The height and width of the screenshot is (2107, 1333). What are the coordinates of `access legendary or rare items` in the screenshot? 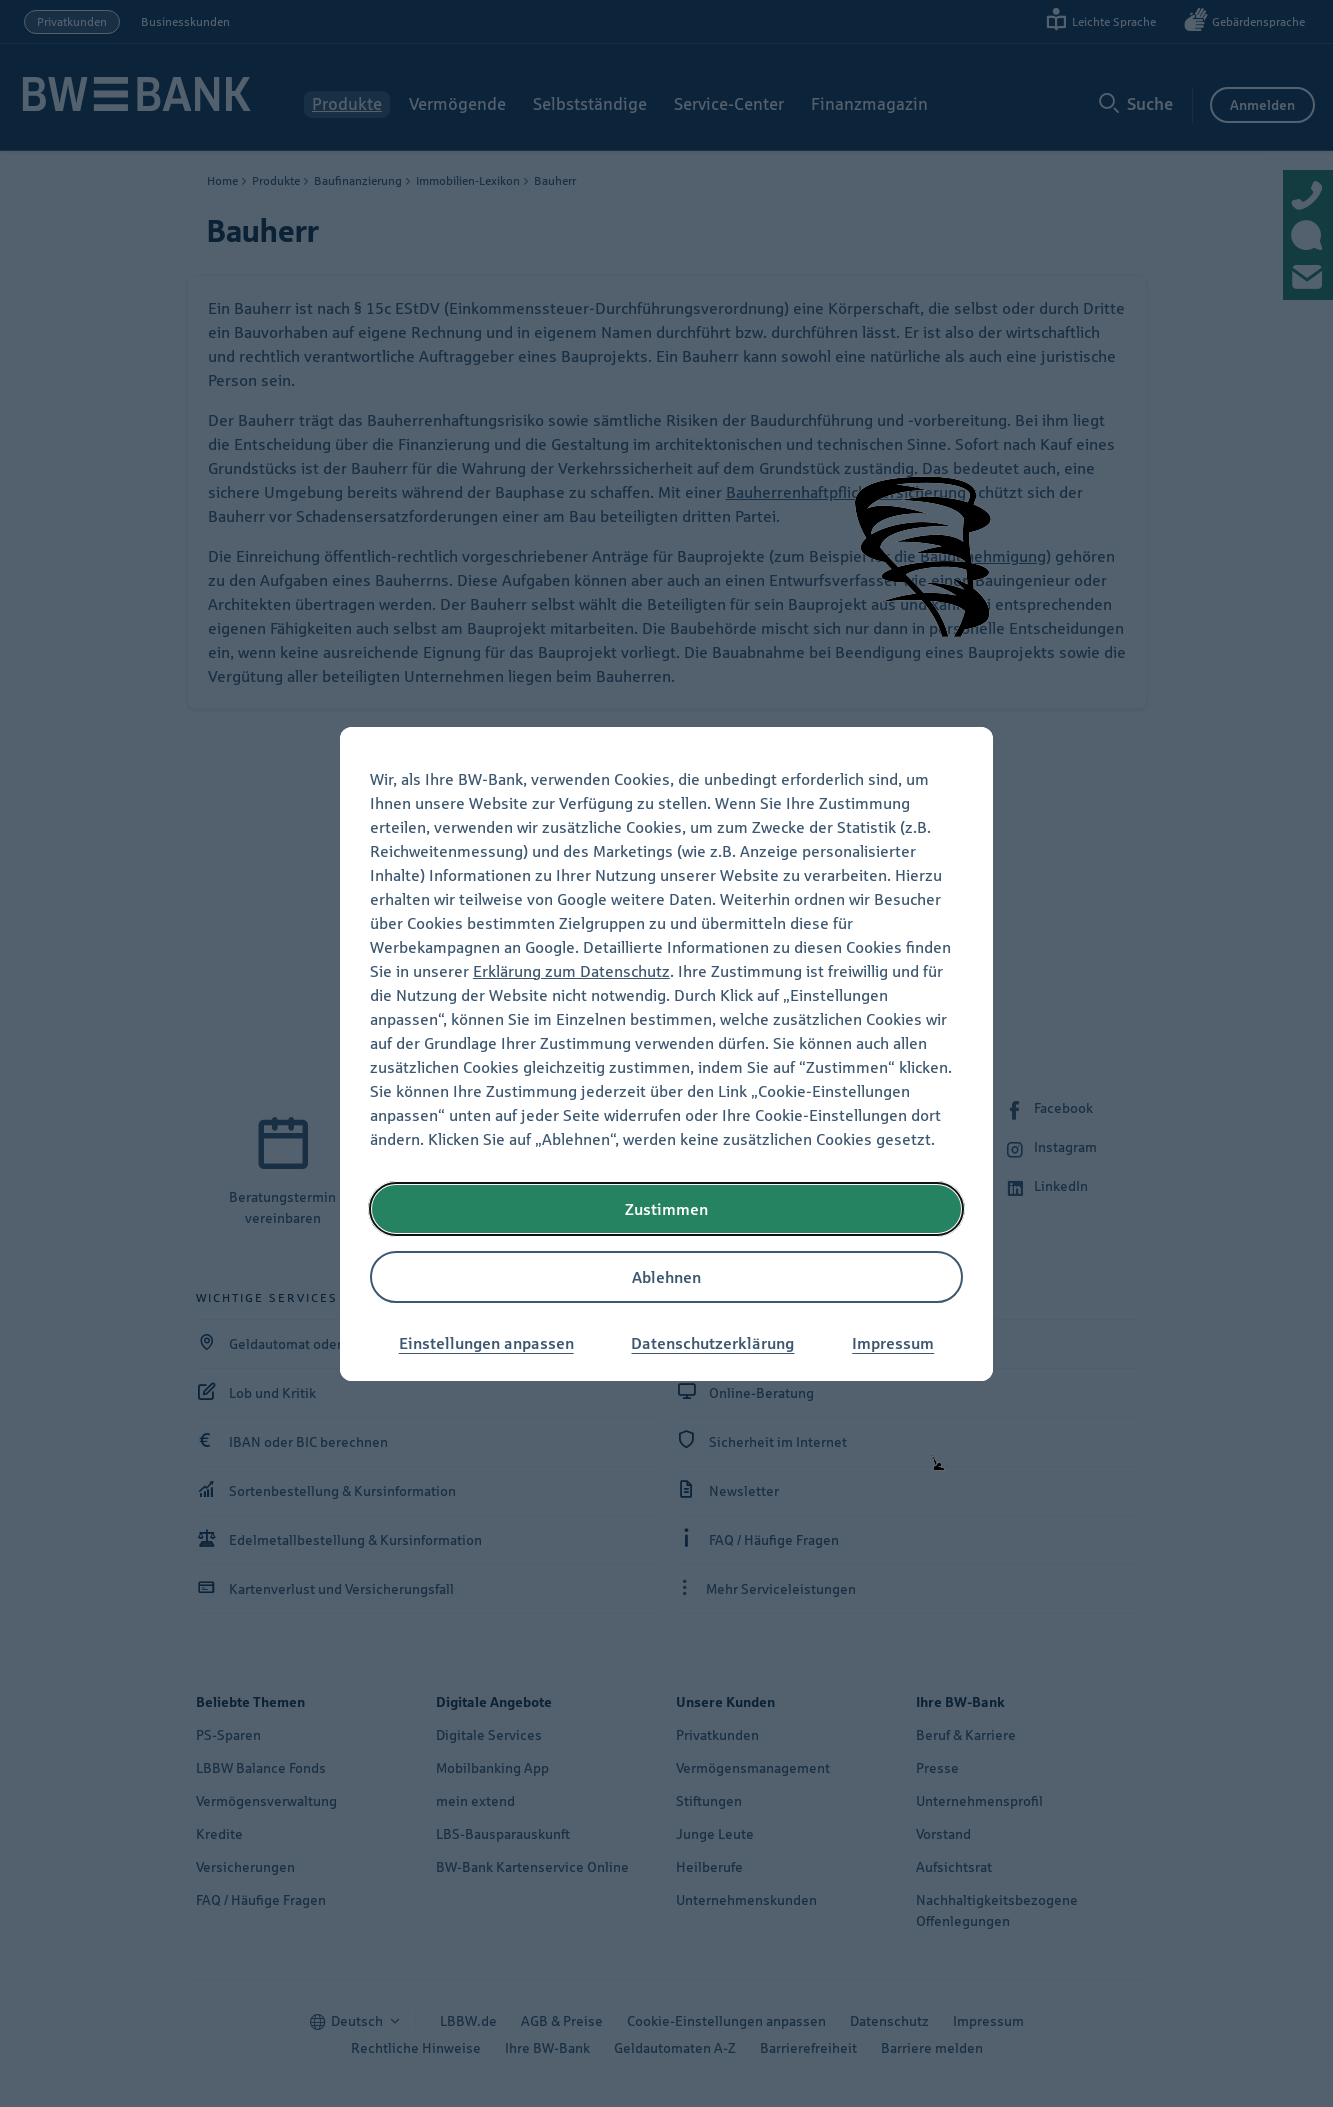 It's located at (937, 1462).